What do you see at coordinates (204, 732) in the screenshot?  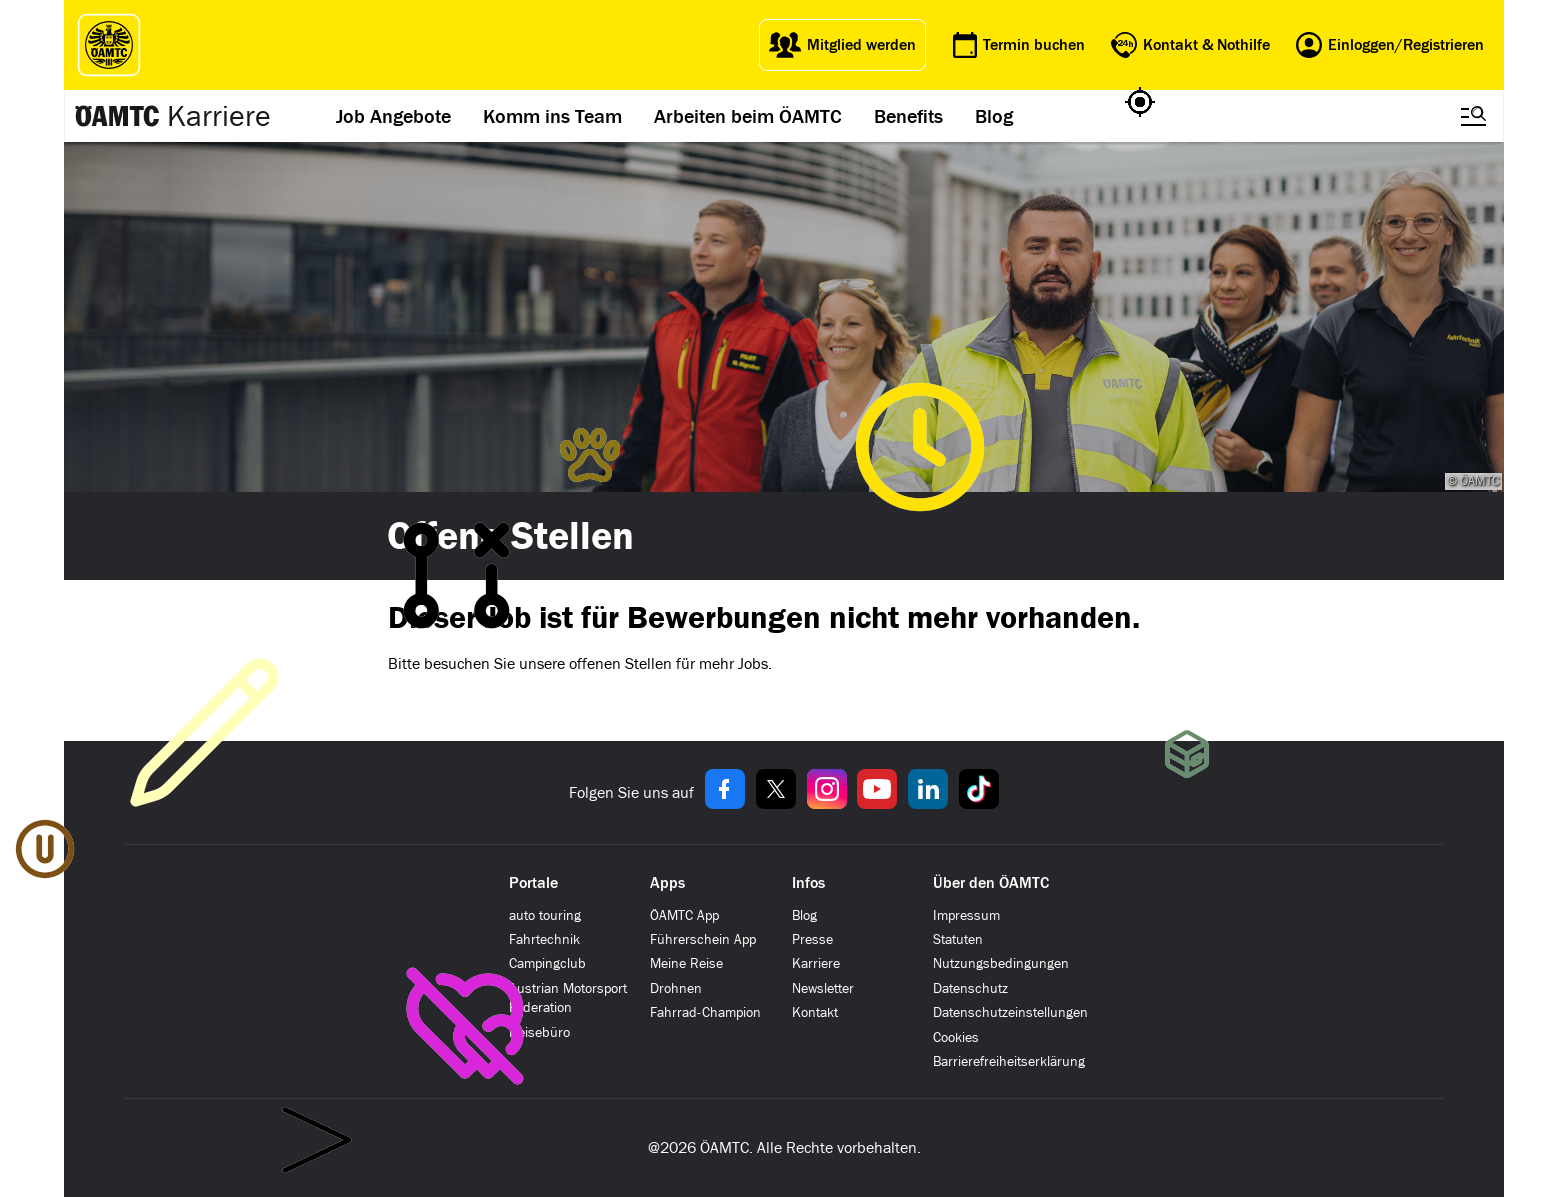 I see `edit content or text` at bounding box center [204, 732].